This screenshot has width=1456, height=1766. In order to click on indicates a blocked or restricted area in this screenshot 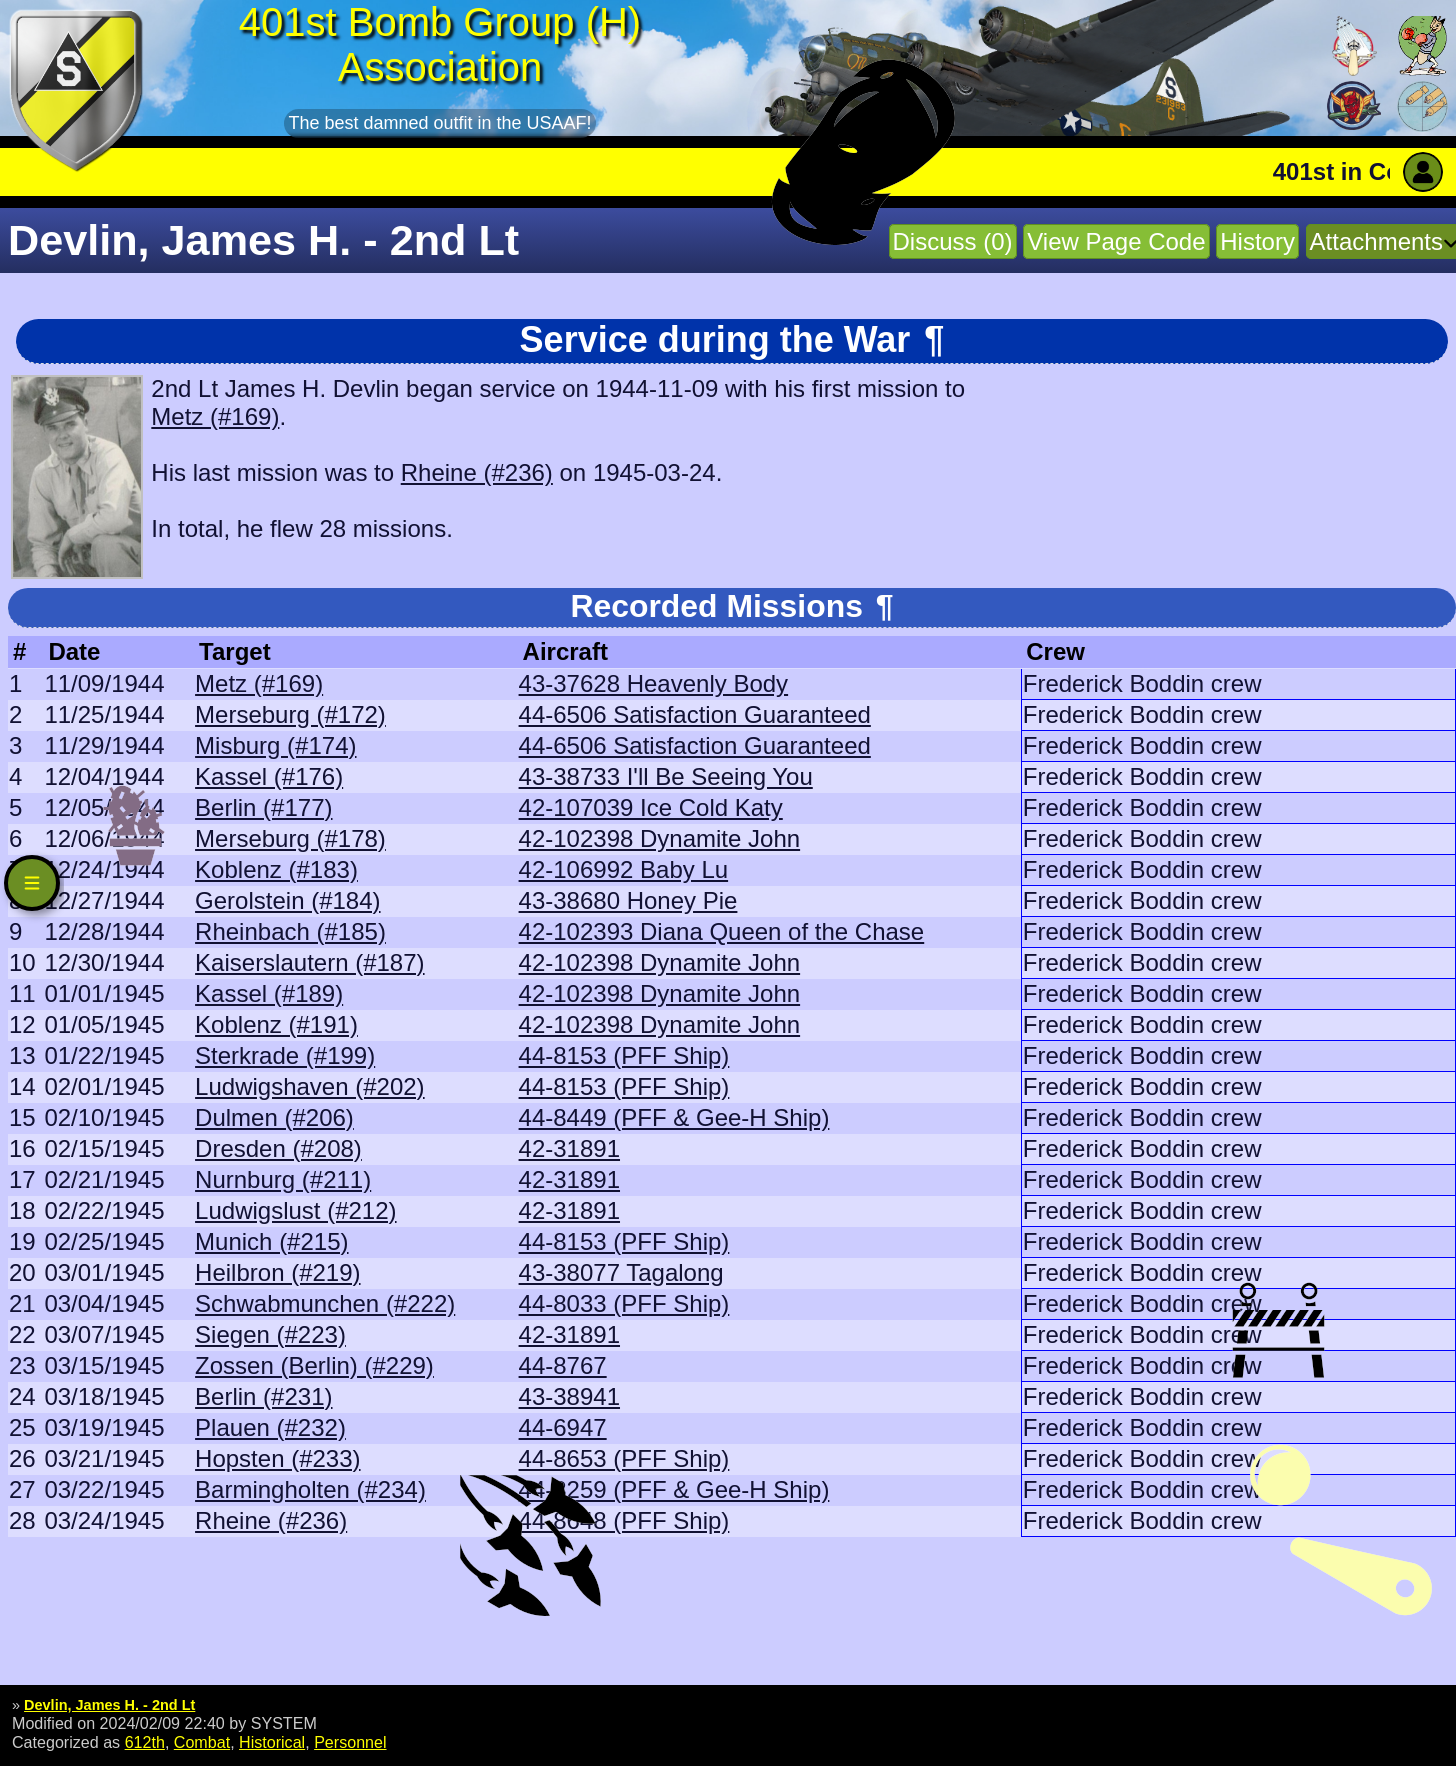, I will do `click(1278, 1328)`.